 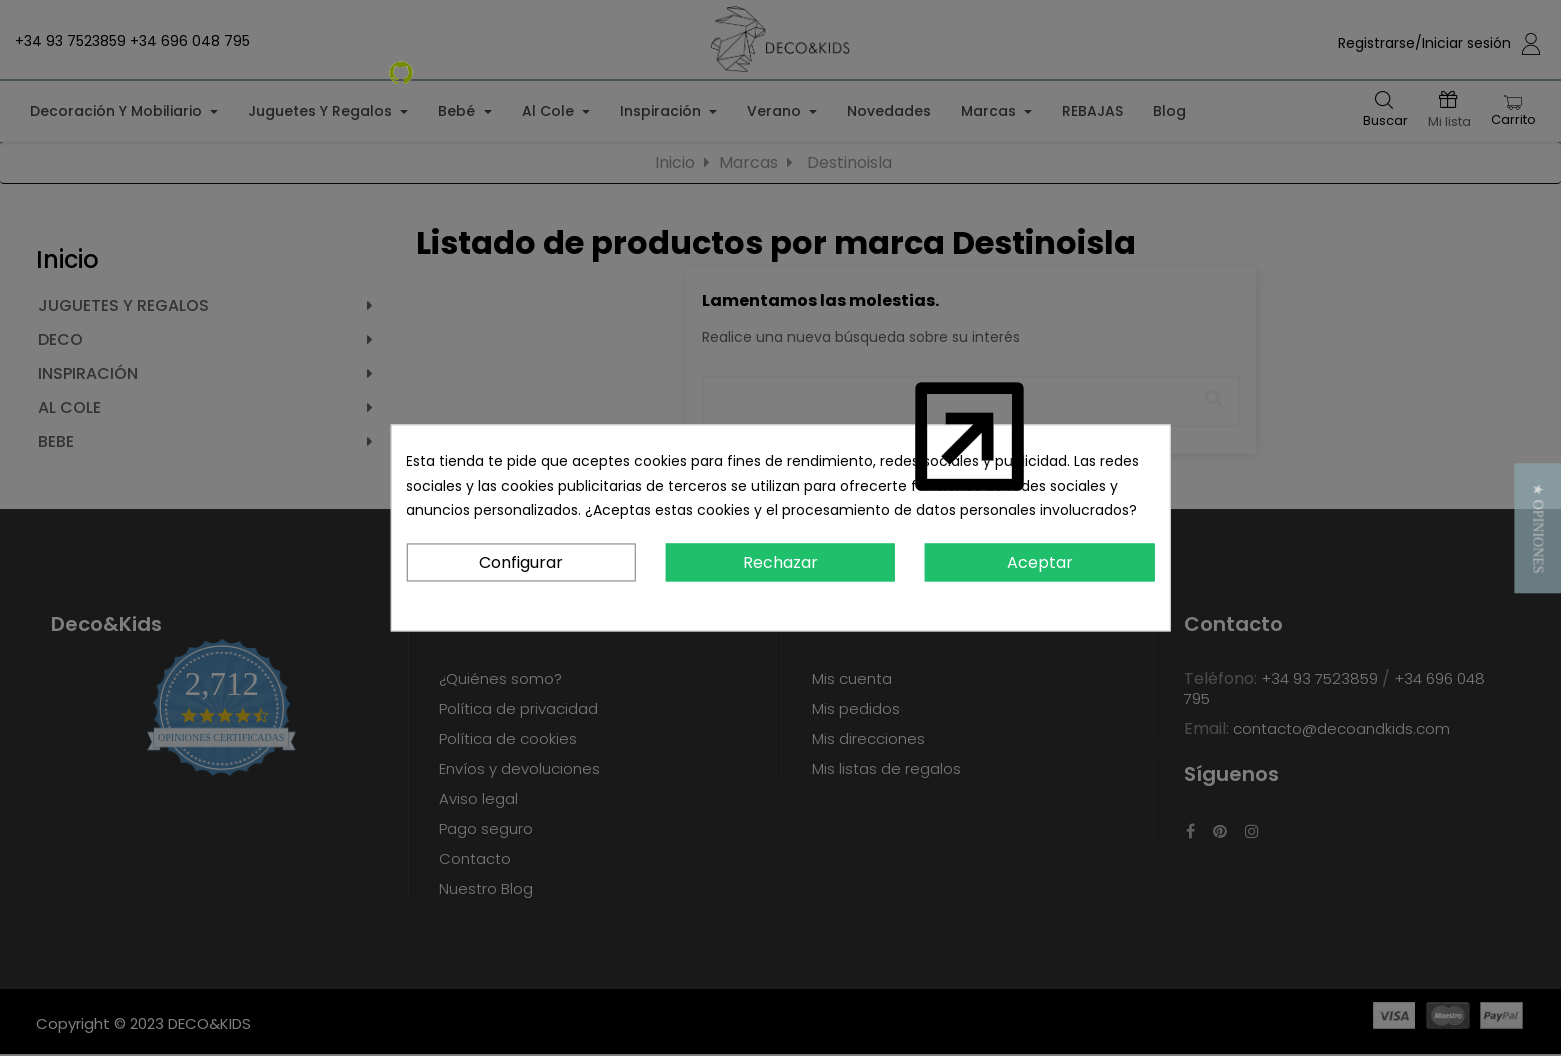 What do you see at coordinates (969, 436) in the screenshot?
I see `open link in new window` at bounding box center [969, 436].